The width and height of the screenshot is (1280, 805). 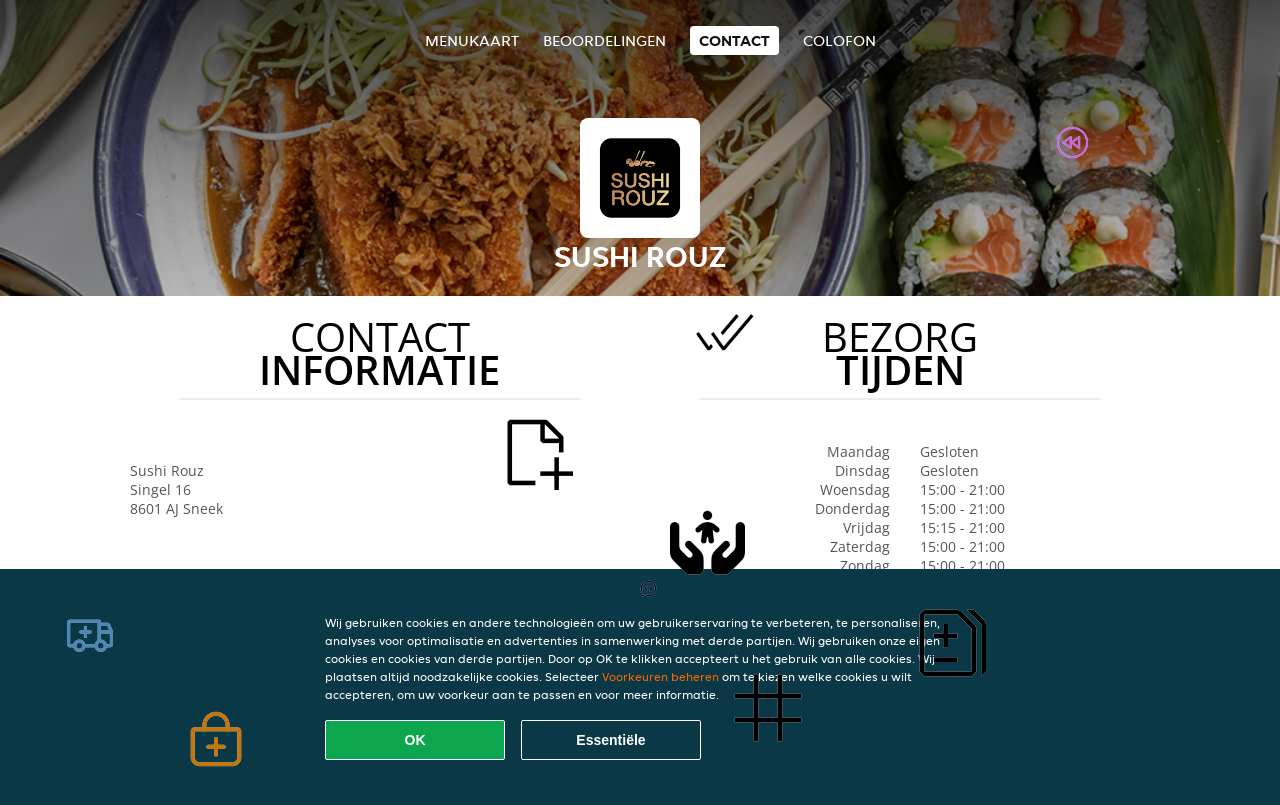 What do you see at coordinates (707, 544) in the screenshot?
I see `access childcare or family services` at bounding box center [707, 544].